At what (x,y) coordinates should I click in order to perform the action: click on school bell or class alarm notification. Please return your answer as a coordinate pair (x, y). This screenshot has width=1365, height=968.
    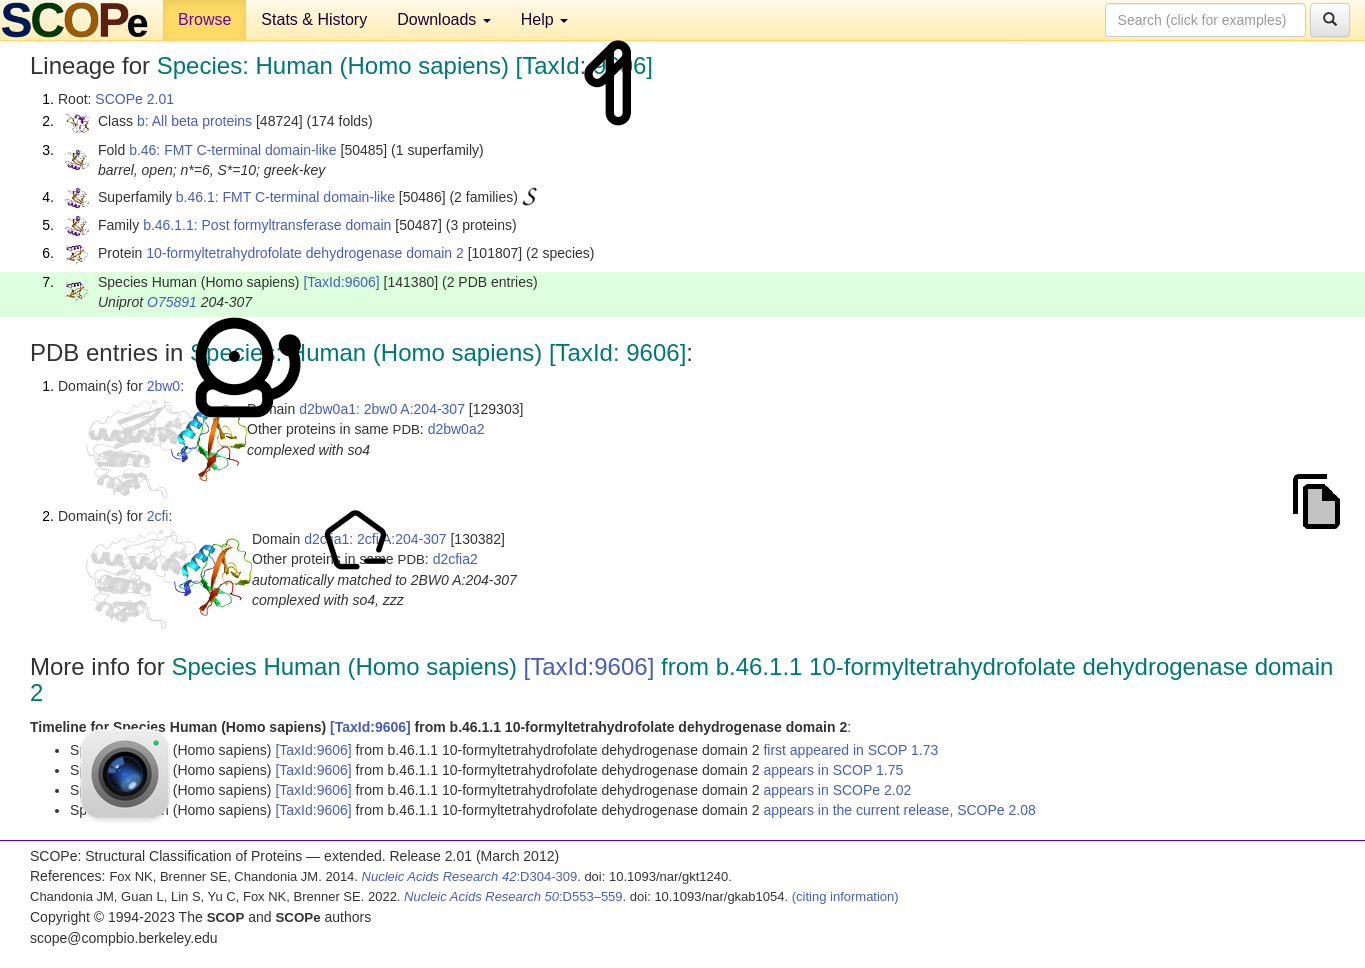
    Looking at the image, I should click on (245, 367).